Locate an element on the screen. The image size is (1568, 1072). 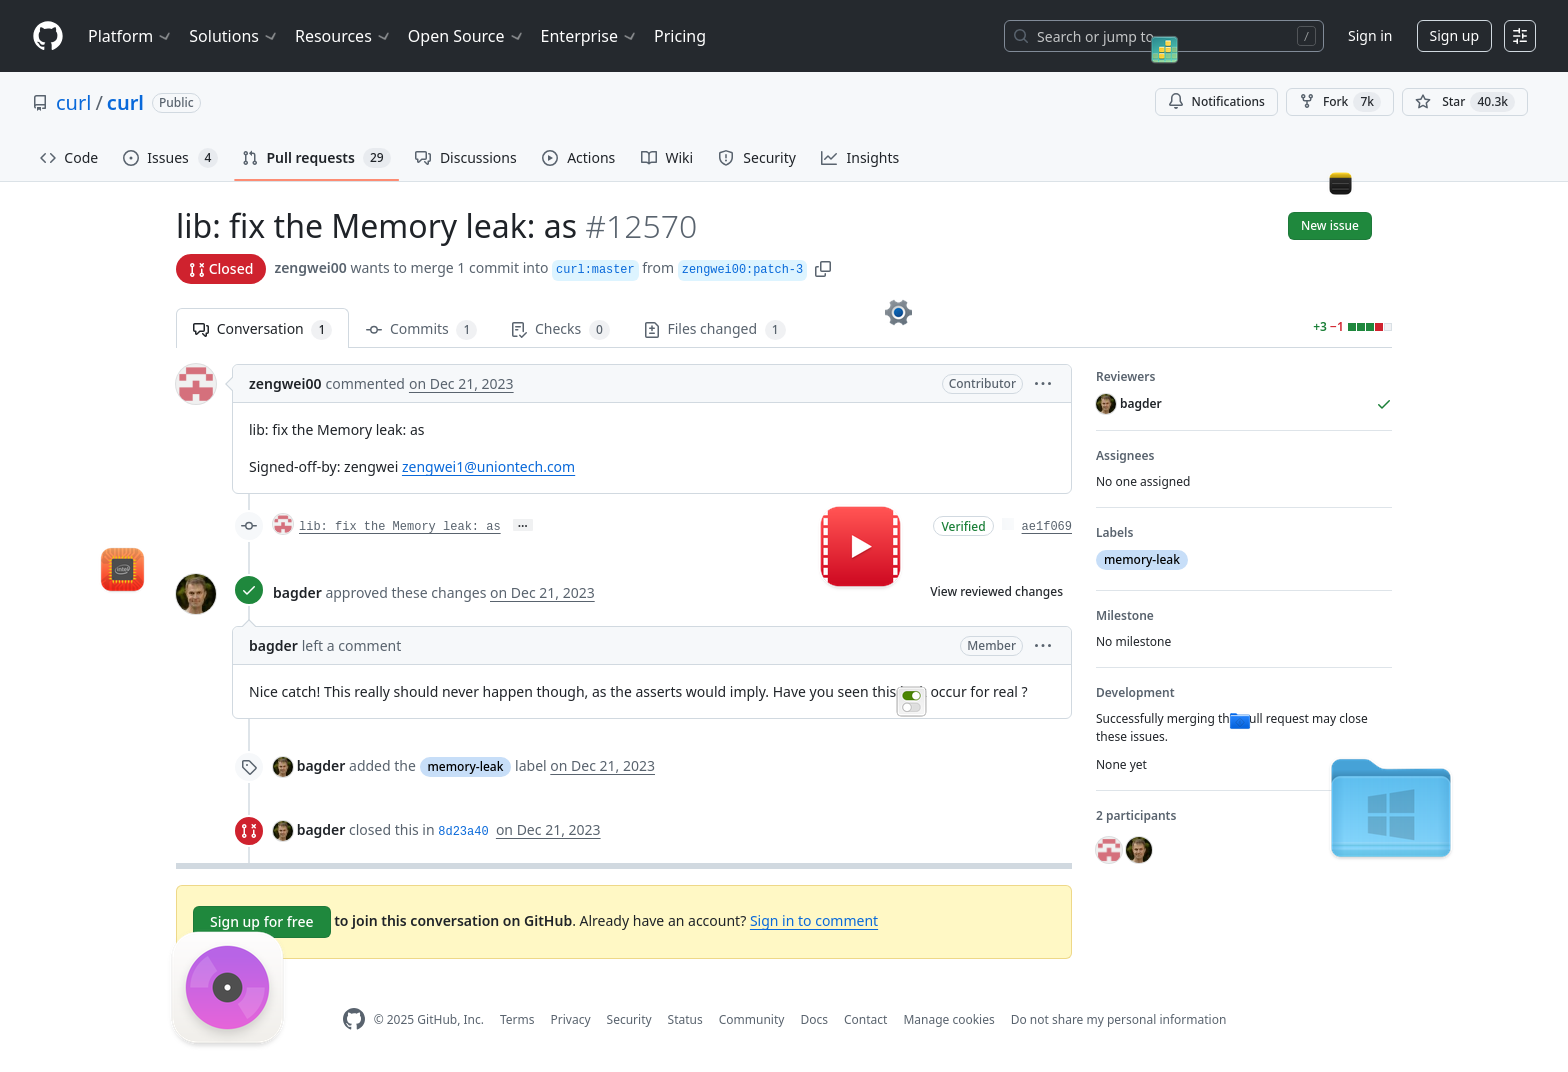
open the notes app is located at coordinates (1340, 183).